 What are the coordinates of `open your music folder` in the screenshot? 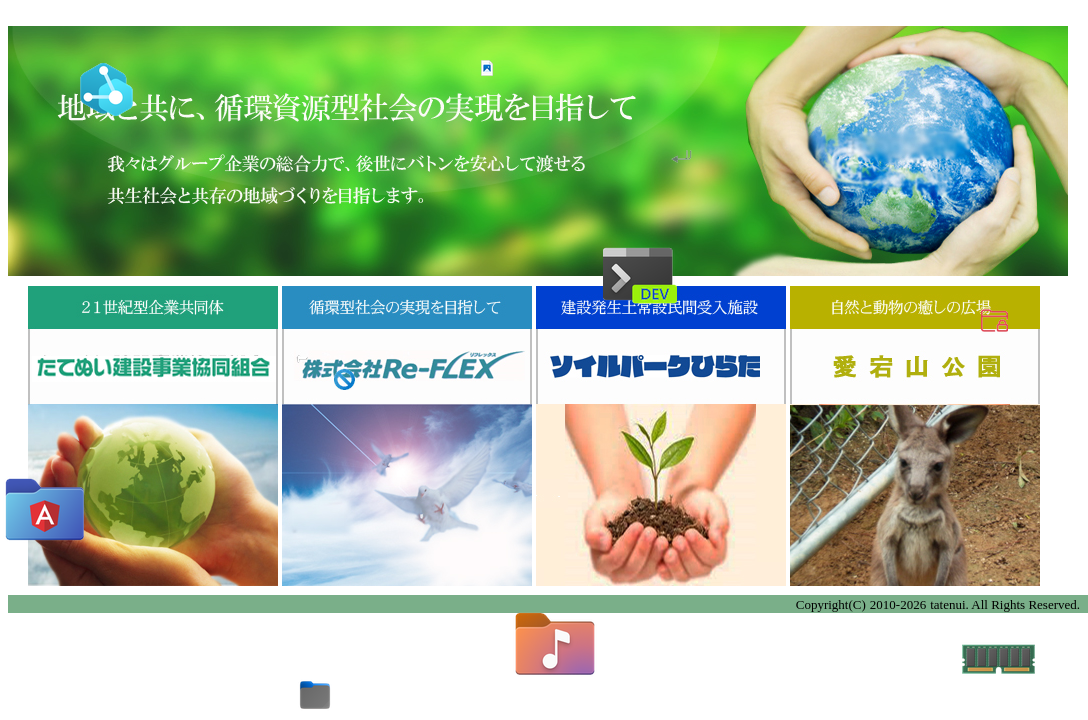 It's located at (555, 646).